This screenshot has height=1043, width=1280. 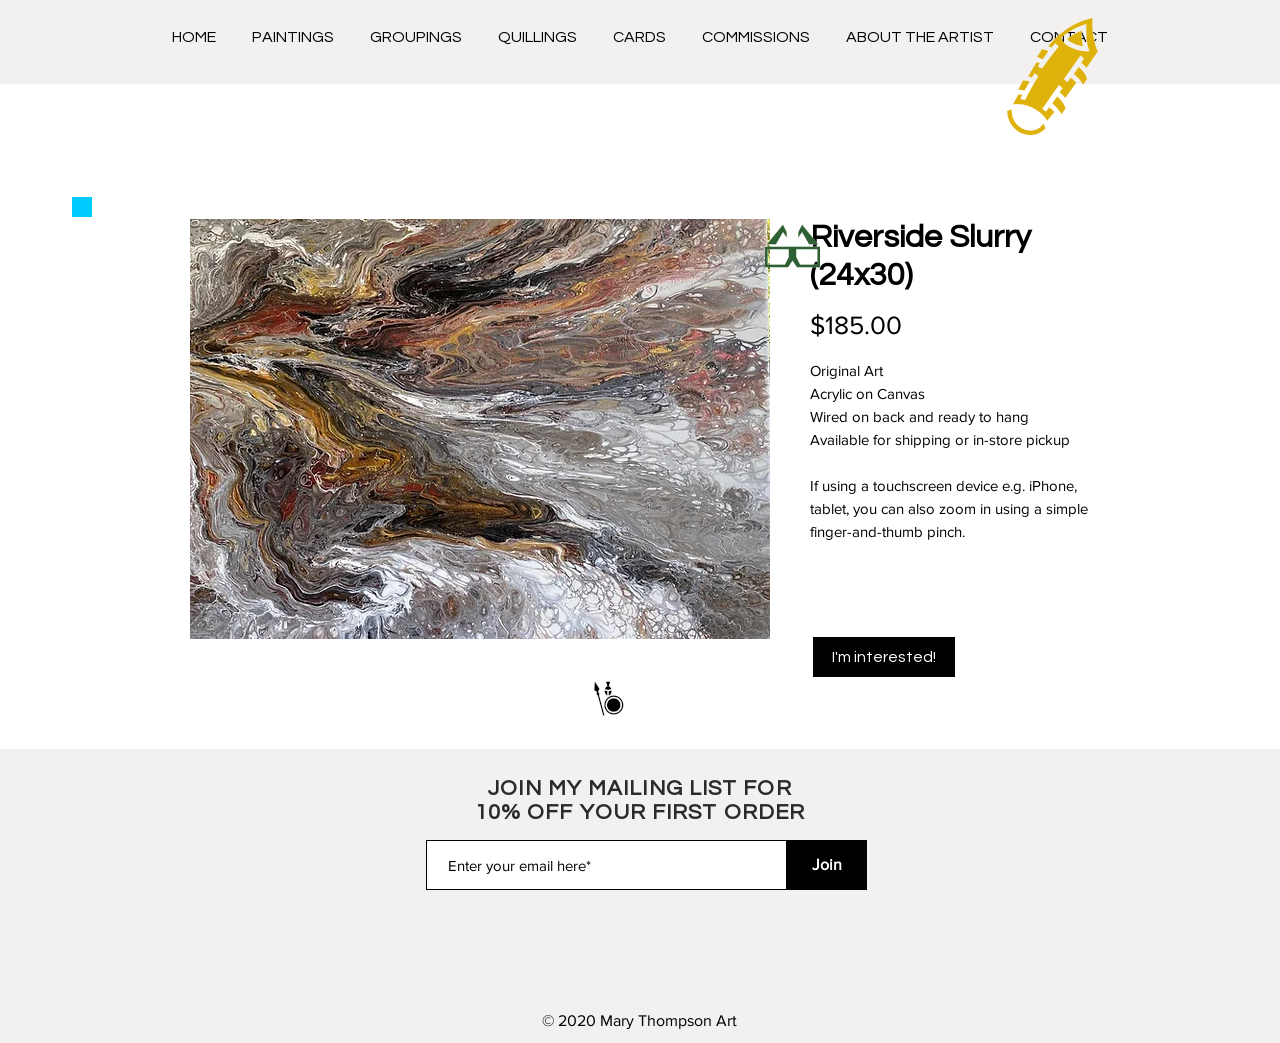 What do you see at coordinates (1052, 76) in the screenshot?
I see `equip arm armor or bracer item` at bounding box center [1052, 76].